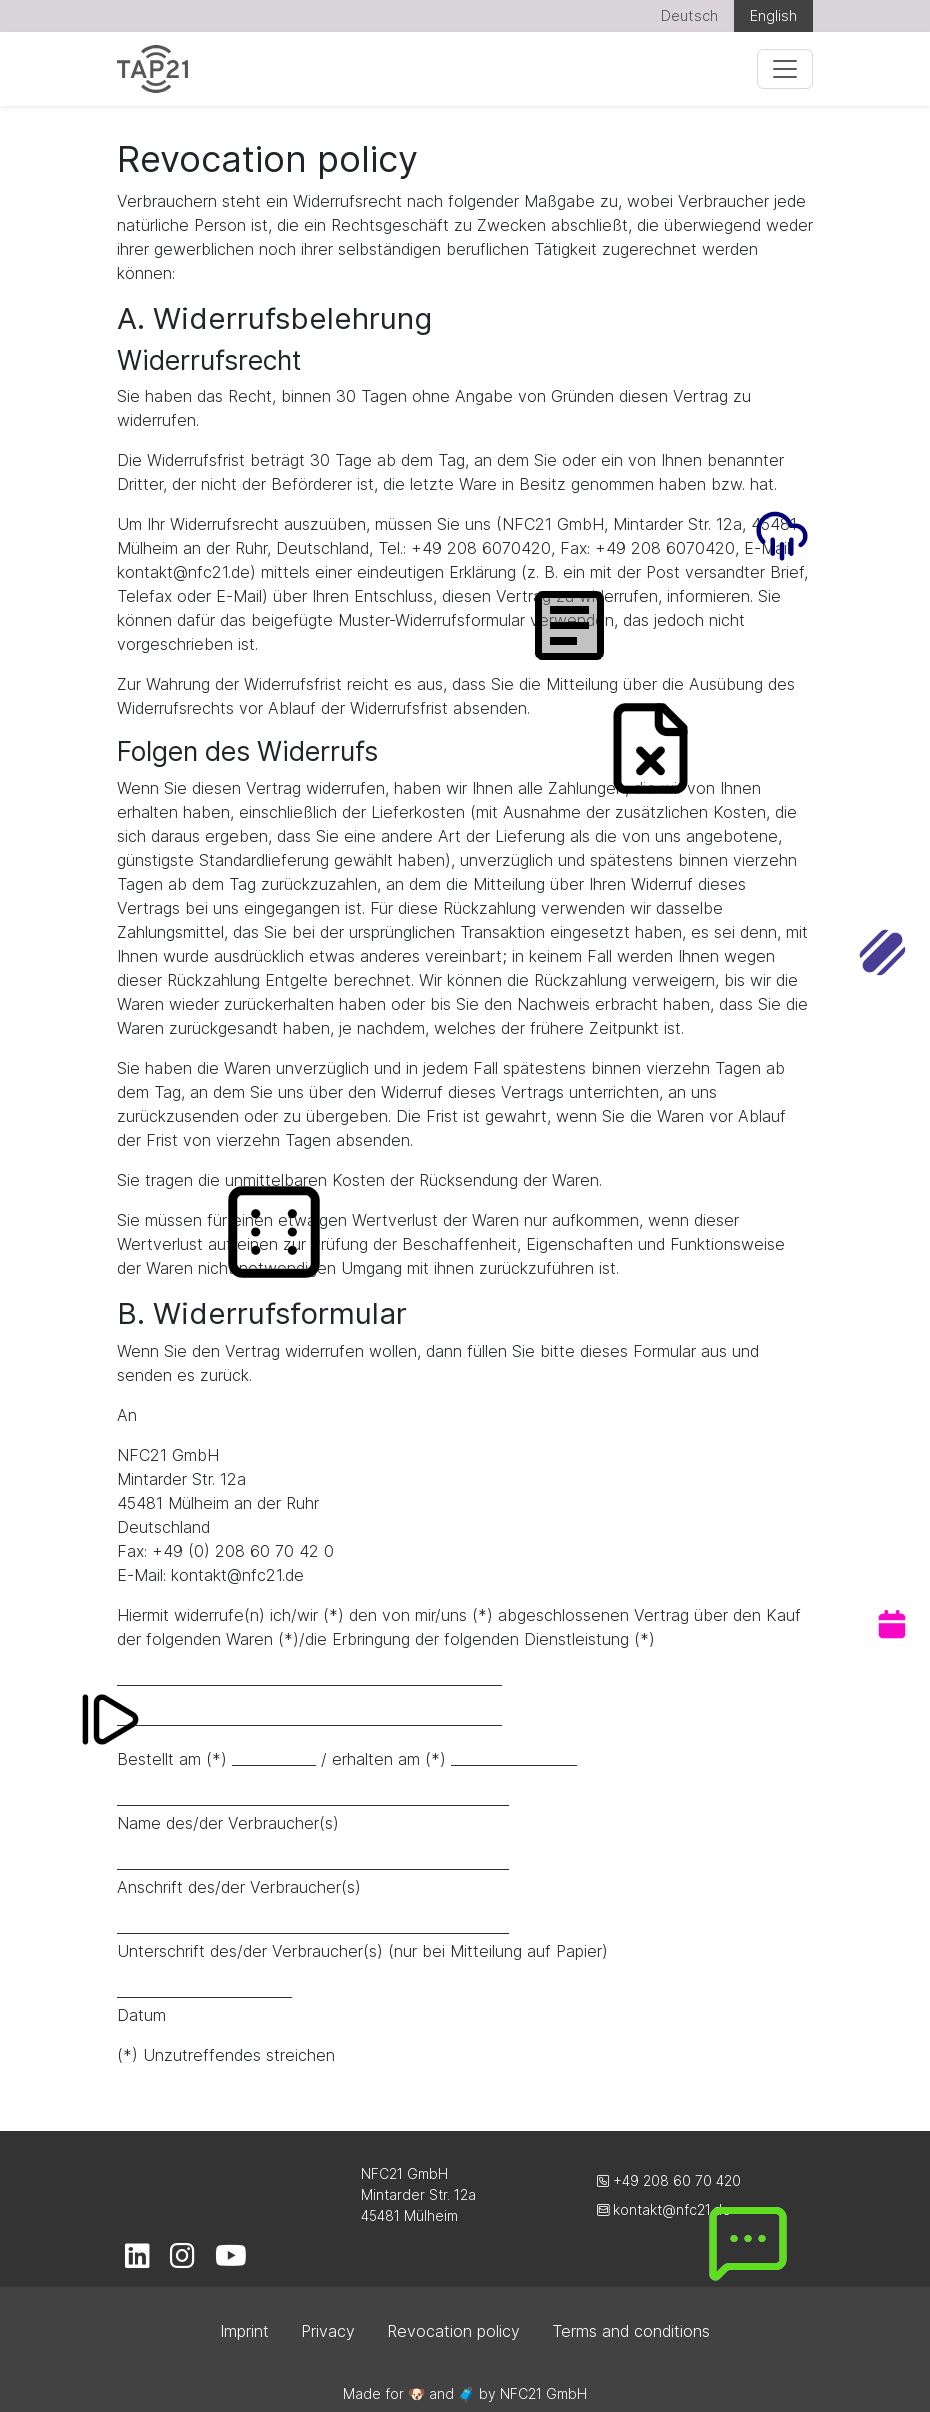 The image size is (930, 2412). Describe the element at coordinates (782, 535) in the screenshot. I see `indicates rainy weather conditions` at that location.